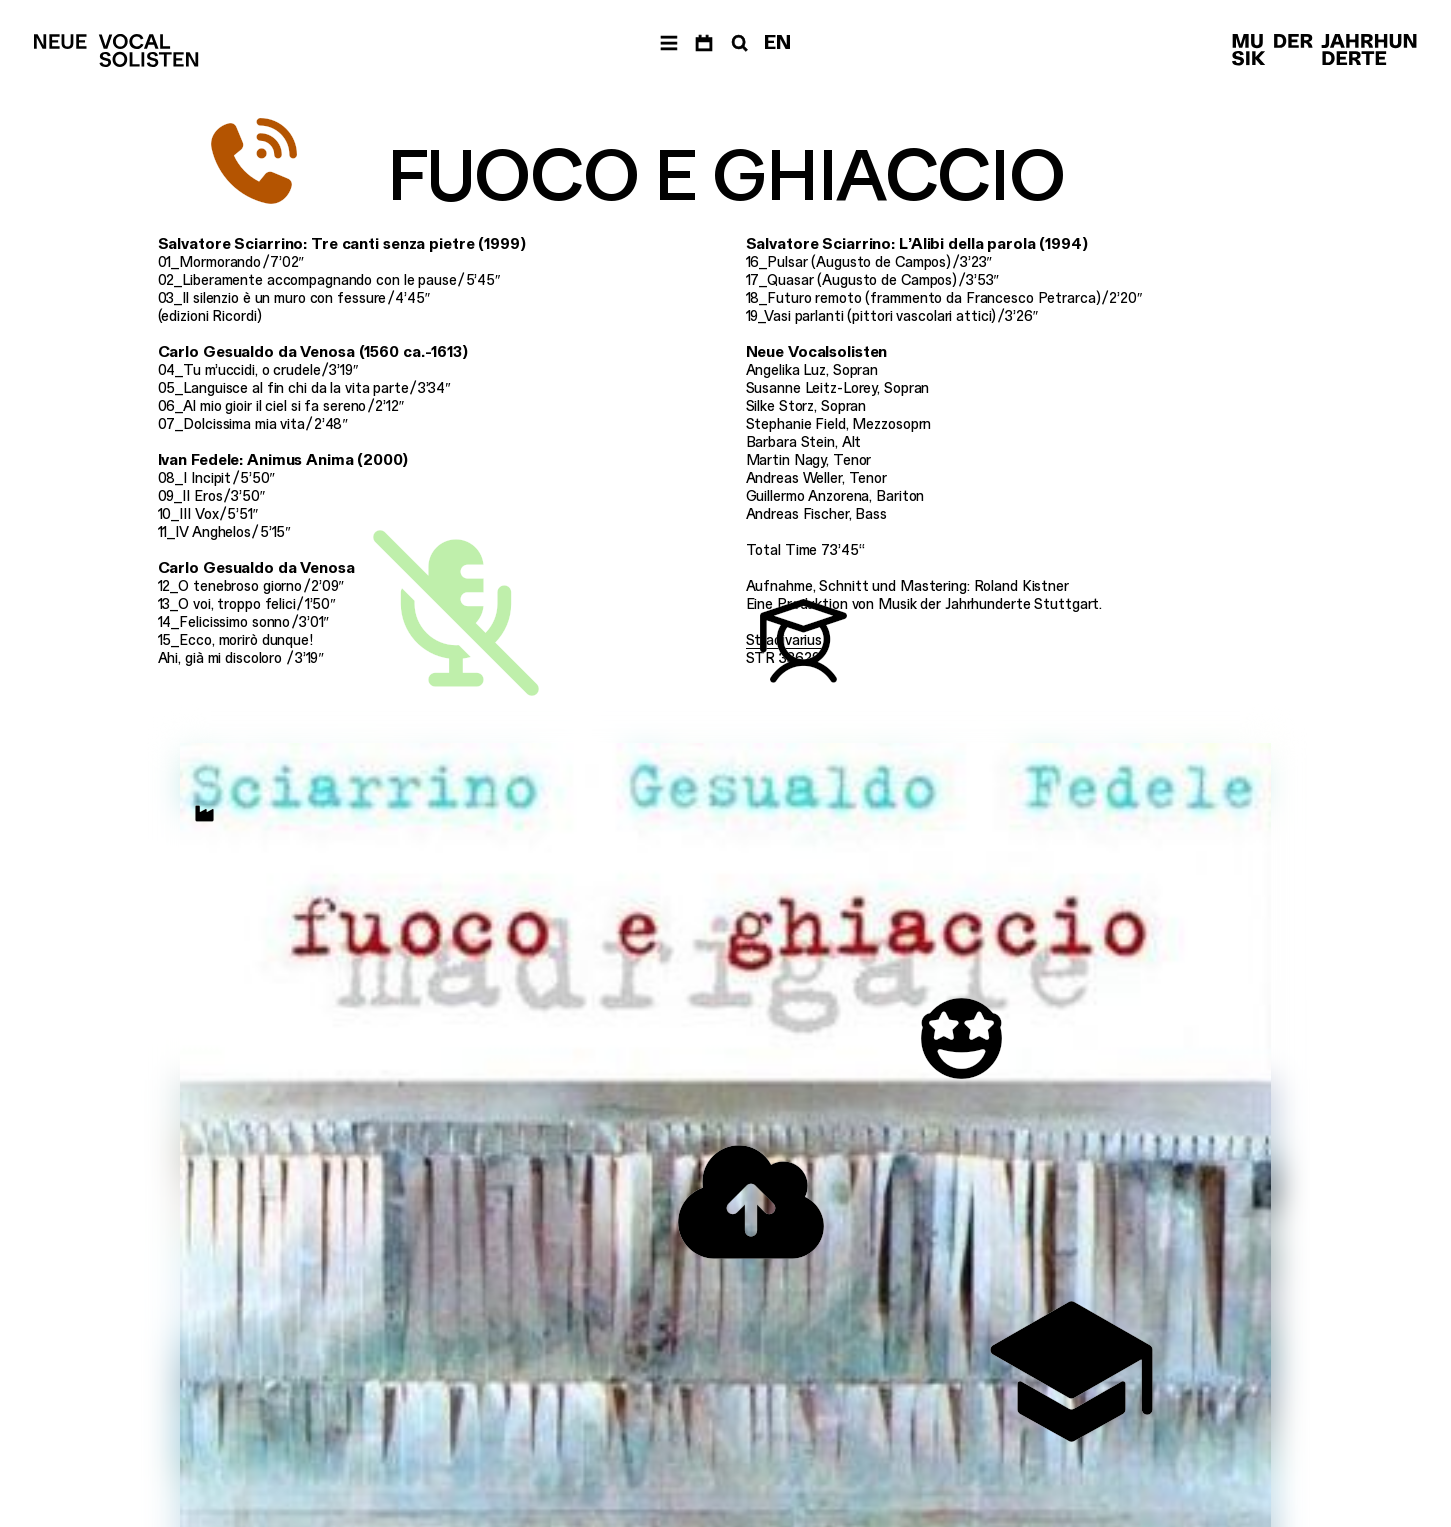 Image resolution: width=1451 pixels, height=1527 pixels. What do you see at coordinates (204, 813) in the screenshot?
I see `view industrial or manufacturing settings` at bounding box center [204, 813].